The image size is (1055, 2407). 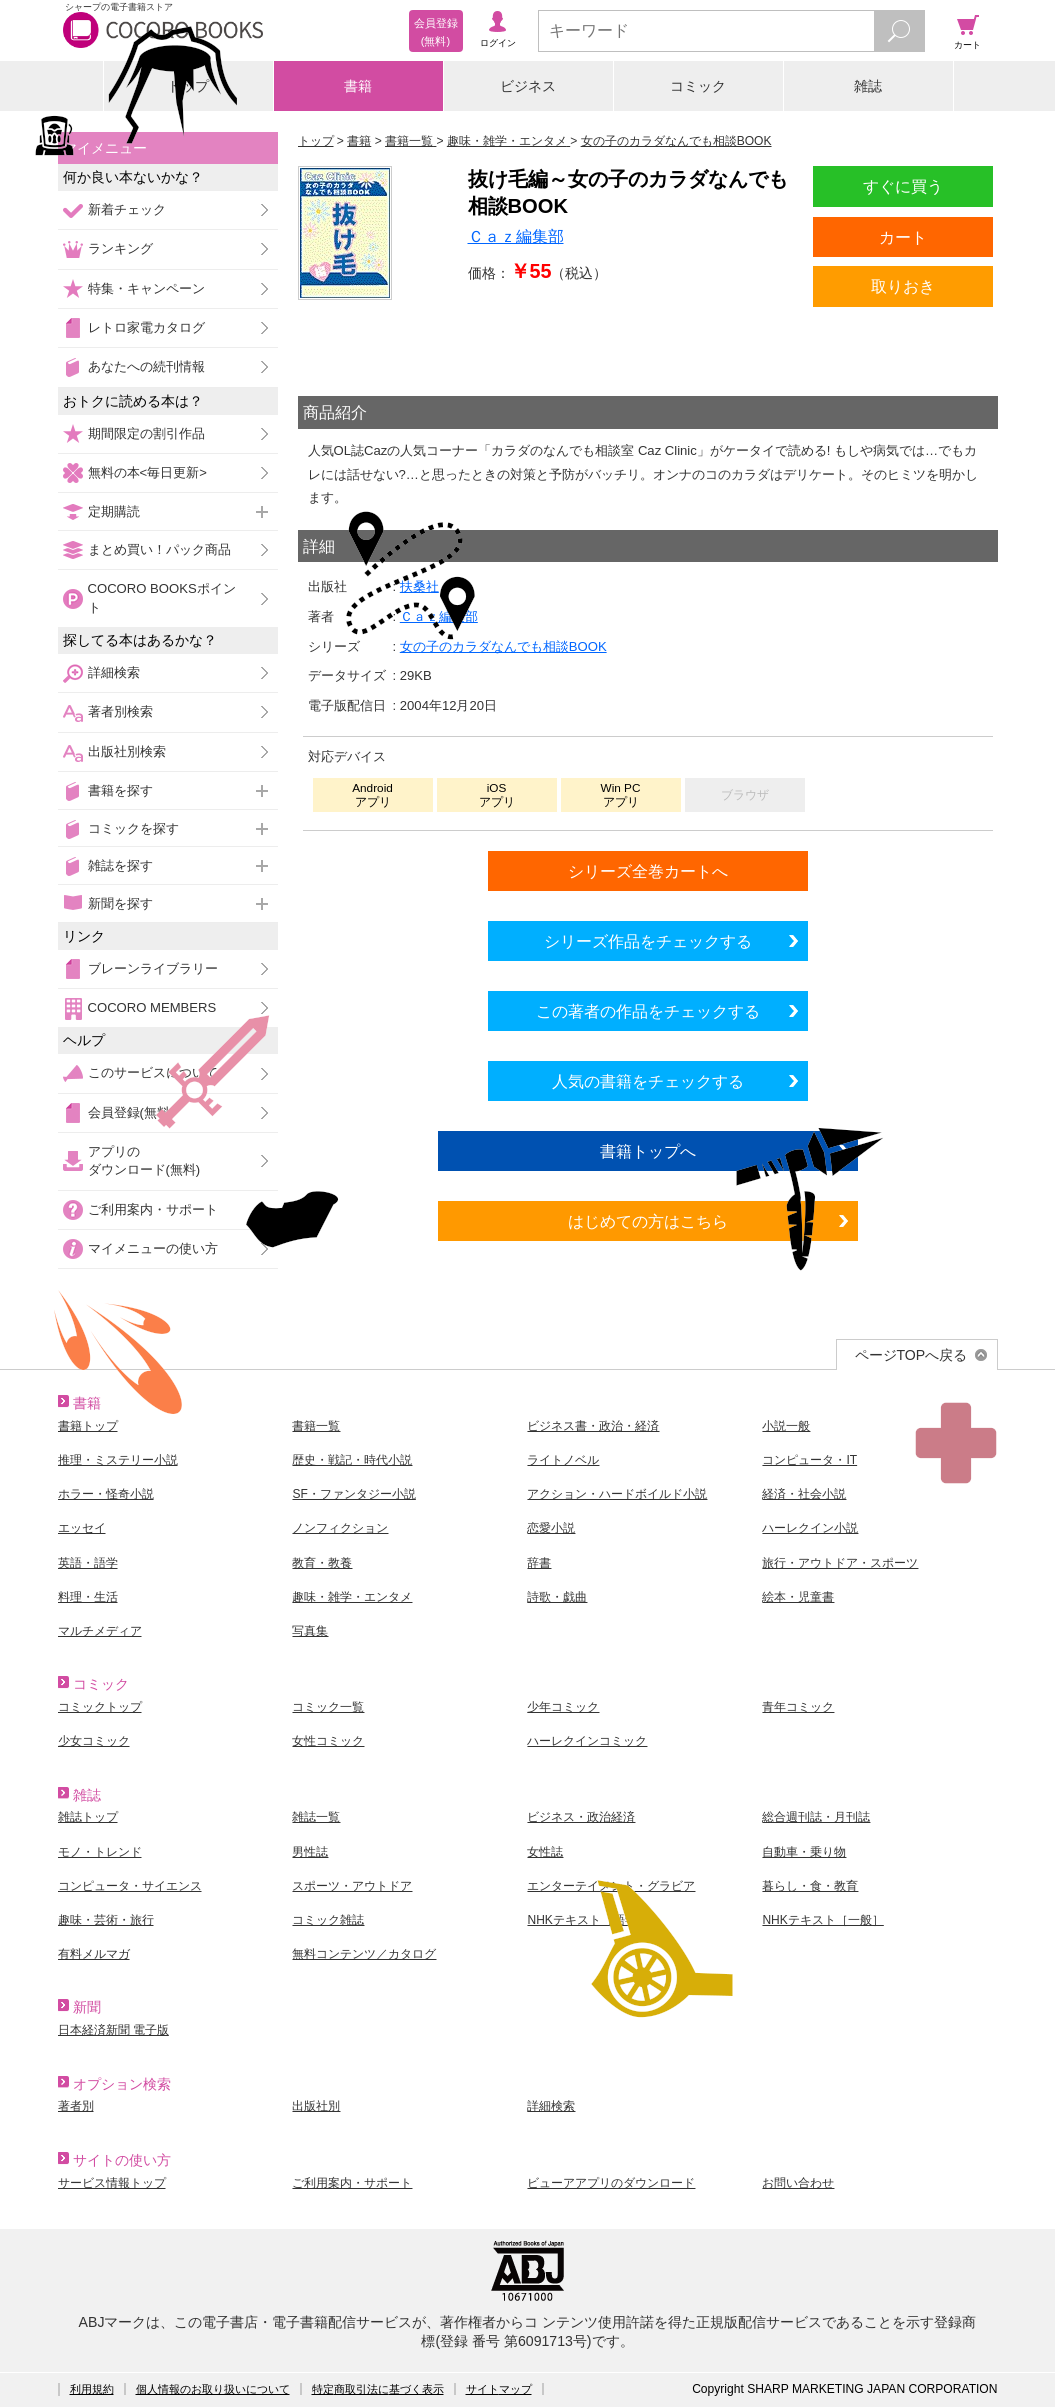 What do you see at coordinates (292, 1219) in the screenshot?
I see `select hungary as your country or region` at bounding box center [292, 1219].